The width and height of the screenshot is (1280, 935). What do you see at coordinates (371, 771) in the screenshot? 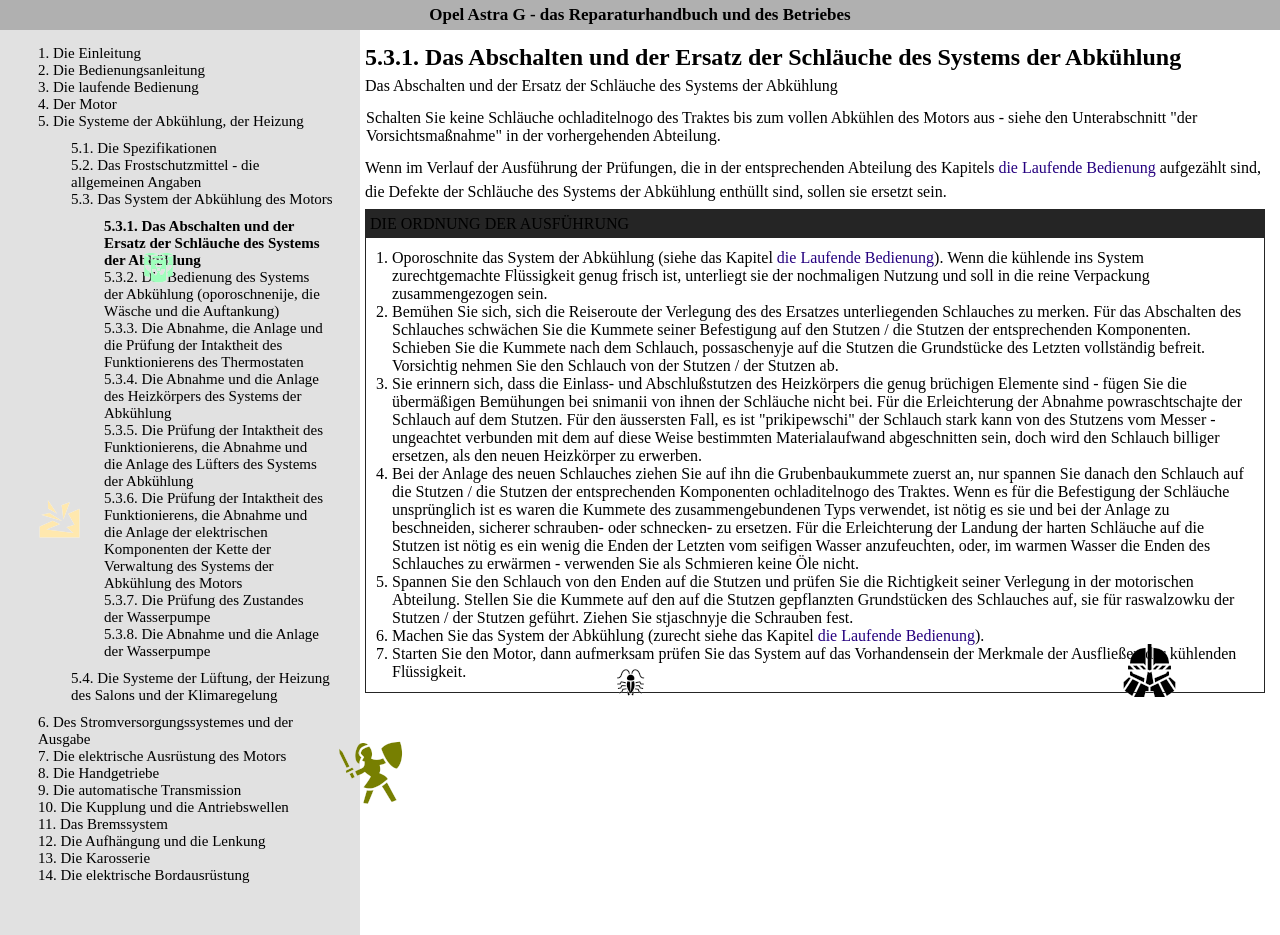
I see `select female warrior character class` at bounding box center [371, 771].